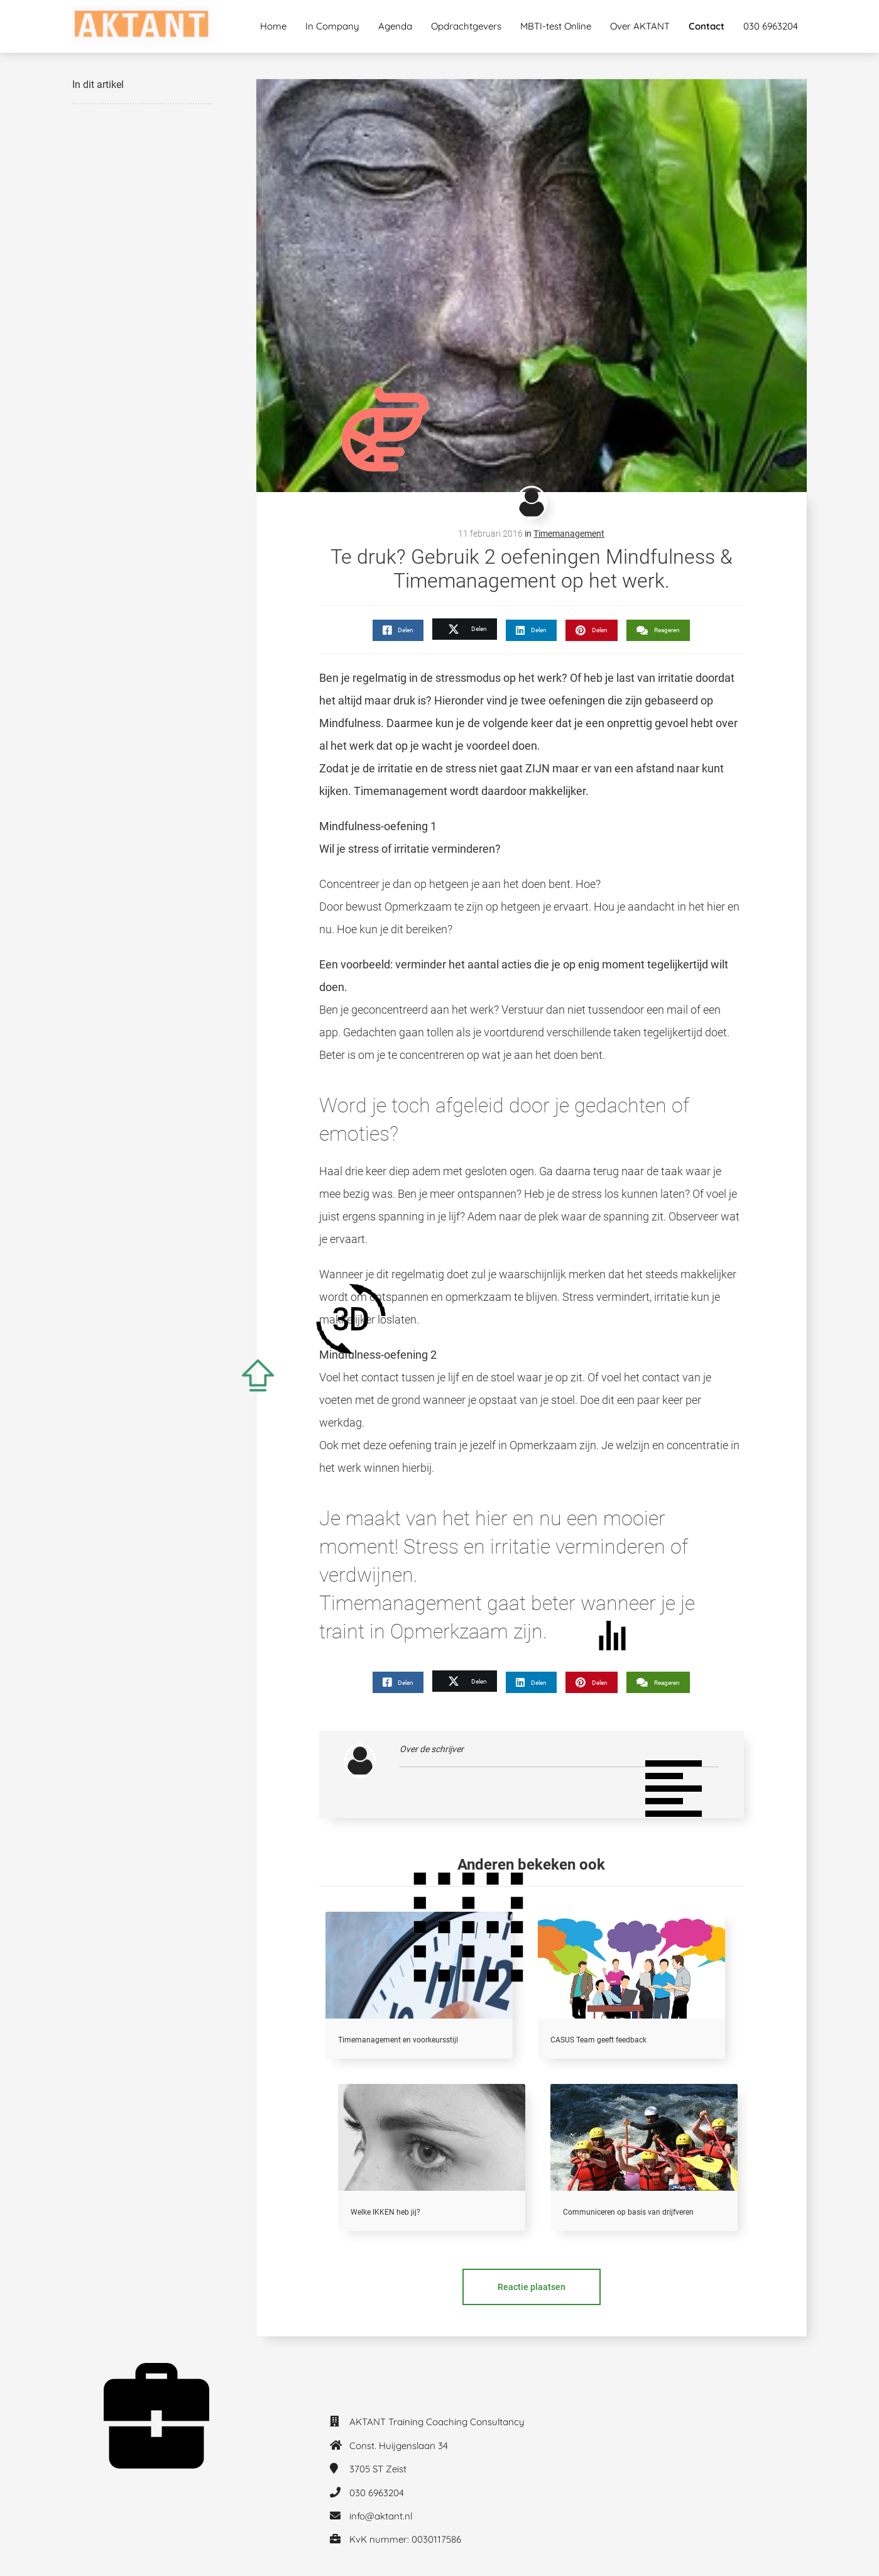 The height and width of the screenshot is (2576, 879). Describe the element at coordinates (156, 2416) in the screenshot. I see `view your portfolio or work samples` at that location.